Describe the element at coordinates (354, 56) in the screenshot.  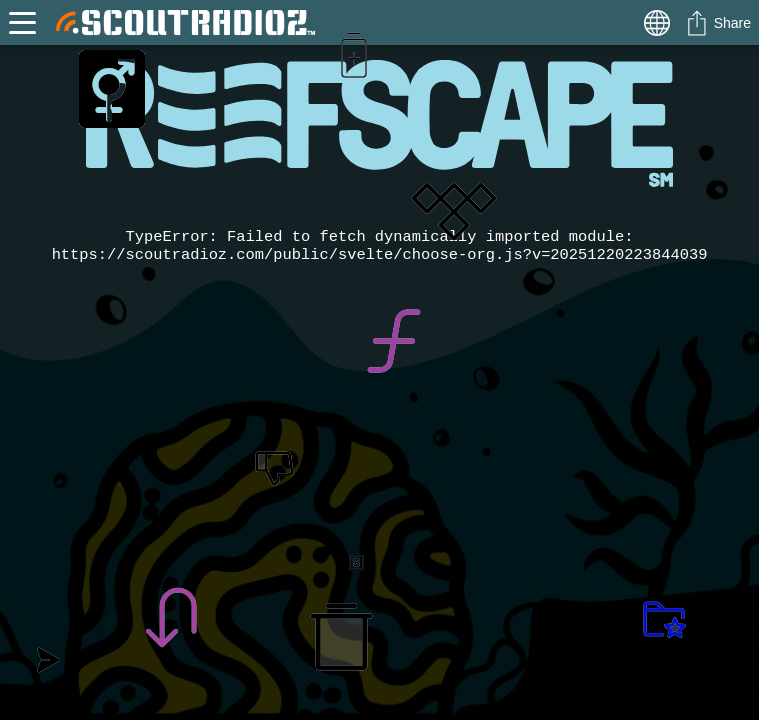
I see `add or insert a new battery` at that location.